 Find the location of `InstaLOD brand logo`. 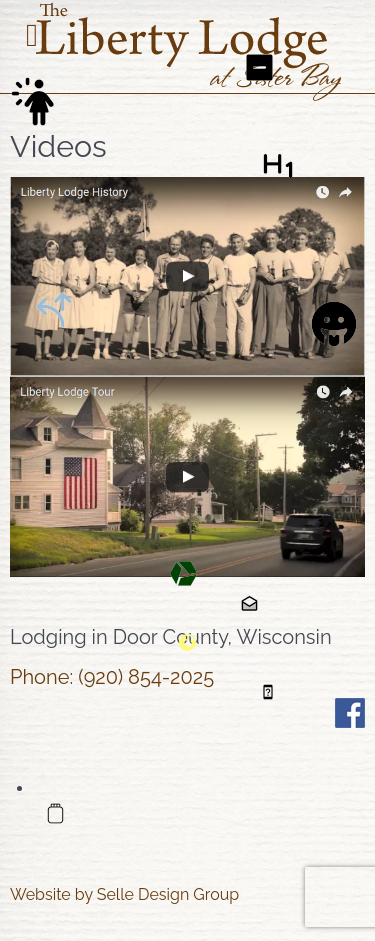

InstaLOD brand logo is located at coordinates (183, 573).